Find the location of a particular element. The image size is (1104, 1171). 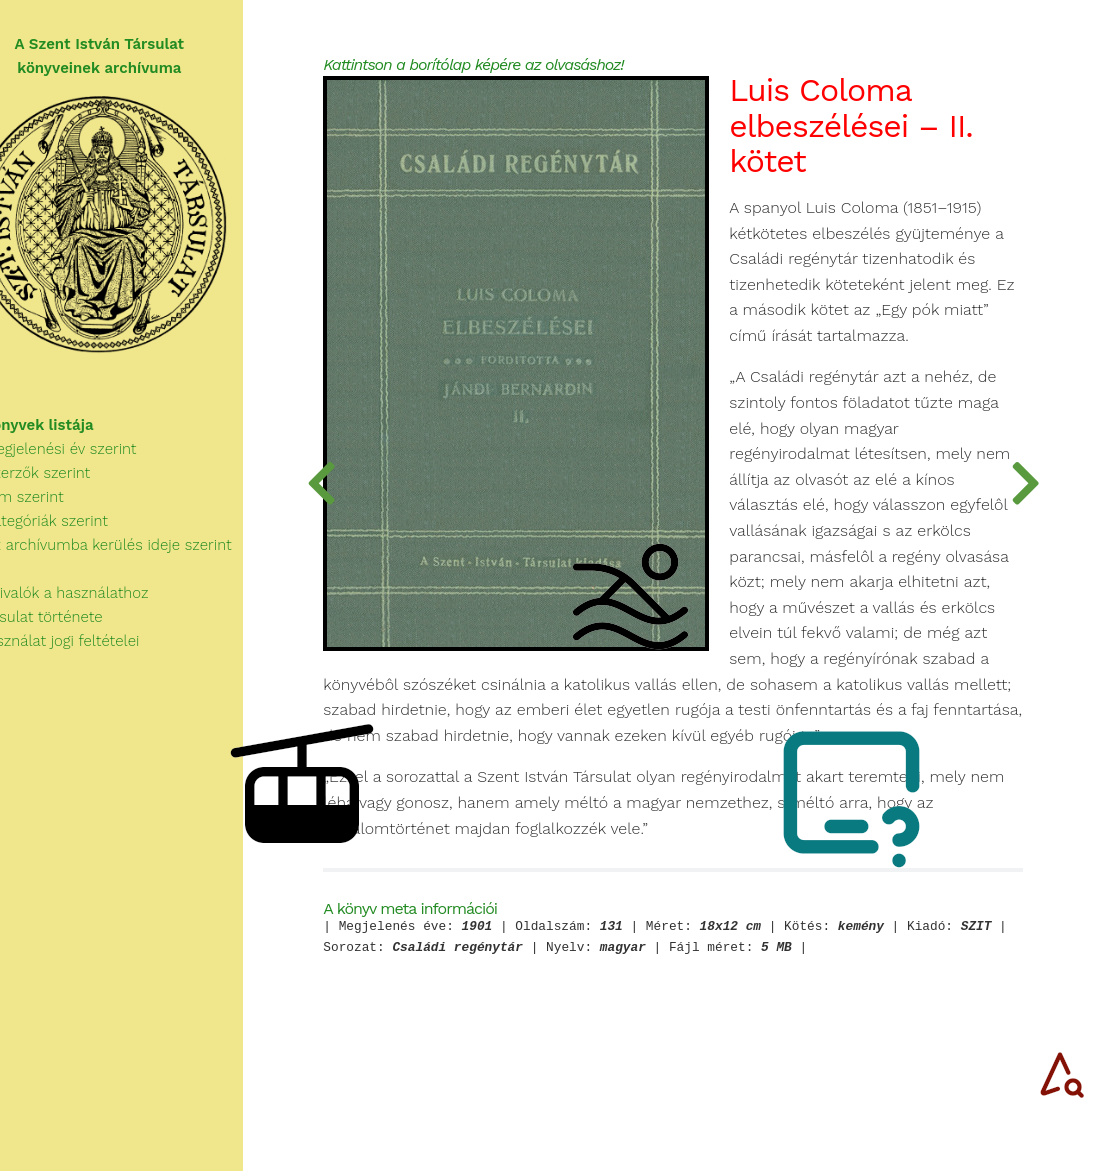

access cable car or gondola transit options is located at coordinates (302, 786).